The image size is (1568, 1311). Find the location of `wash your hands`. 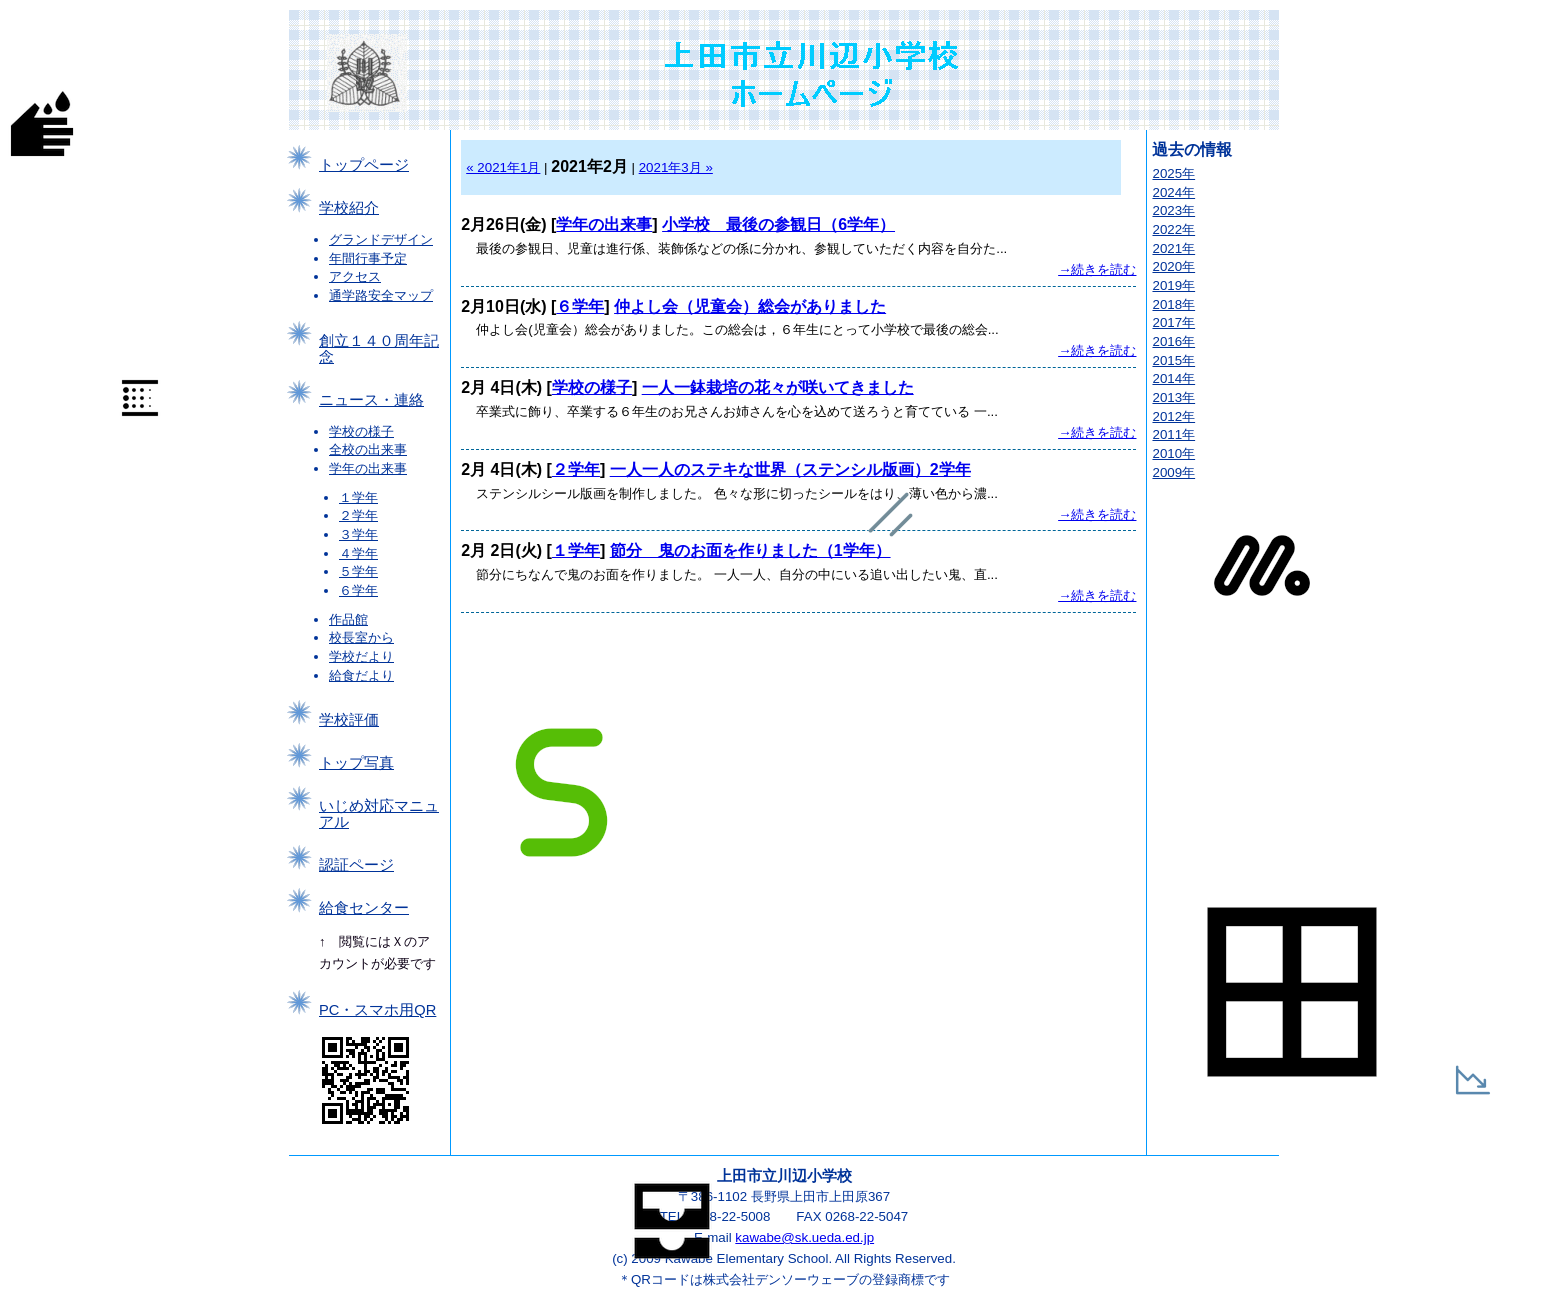

wash your hands is located at coordinates (43, 123).